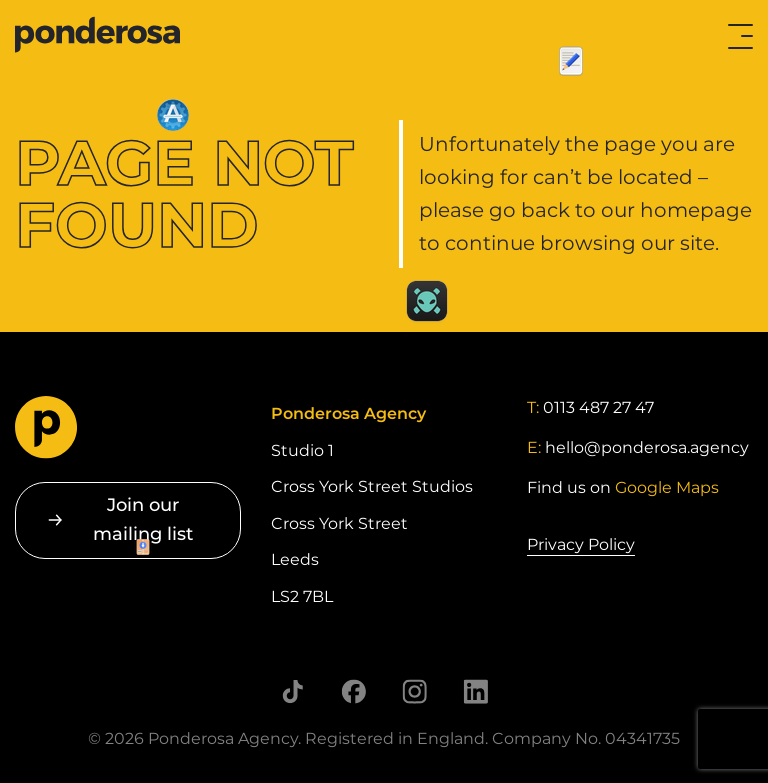  I want to click on downloading a software package or update, so click(143, 547).